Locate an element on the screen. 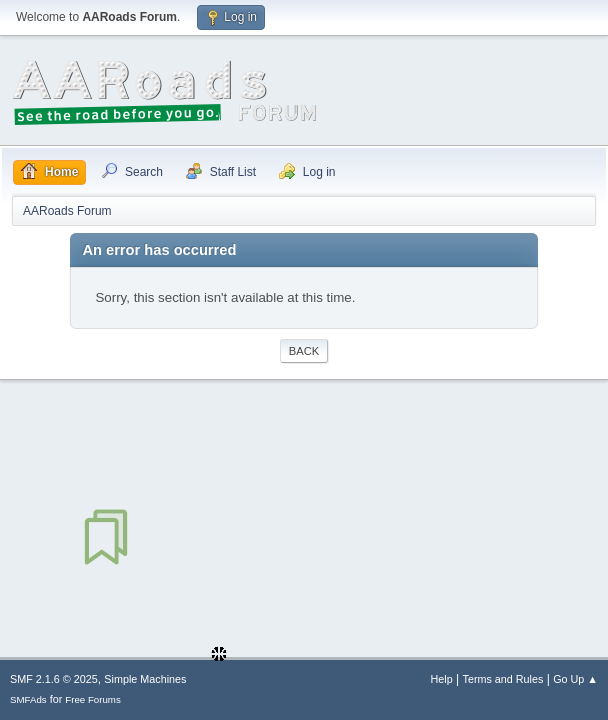 Image resolution: width=608 pixels, height=720 pixels. access basketball scores or sports content is located at coordinates (219, 654).